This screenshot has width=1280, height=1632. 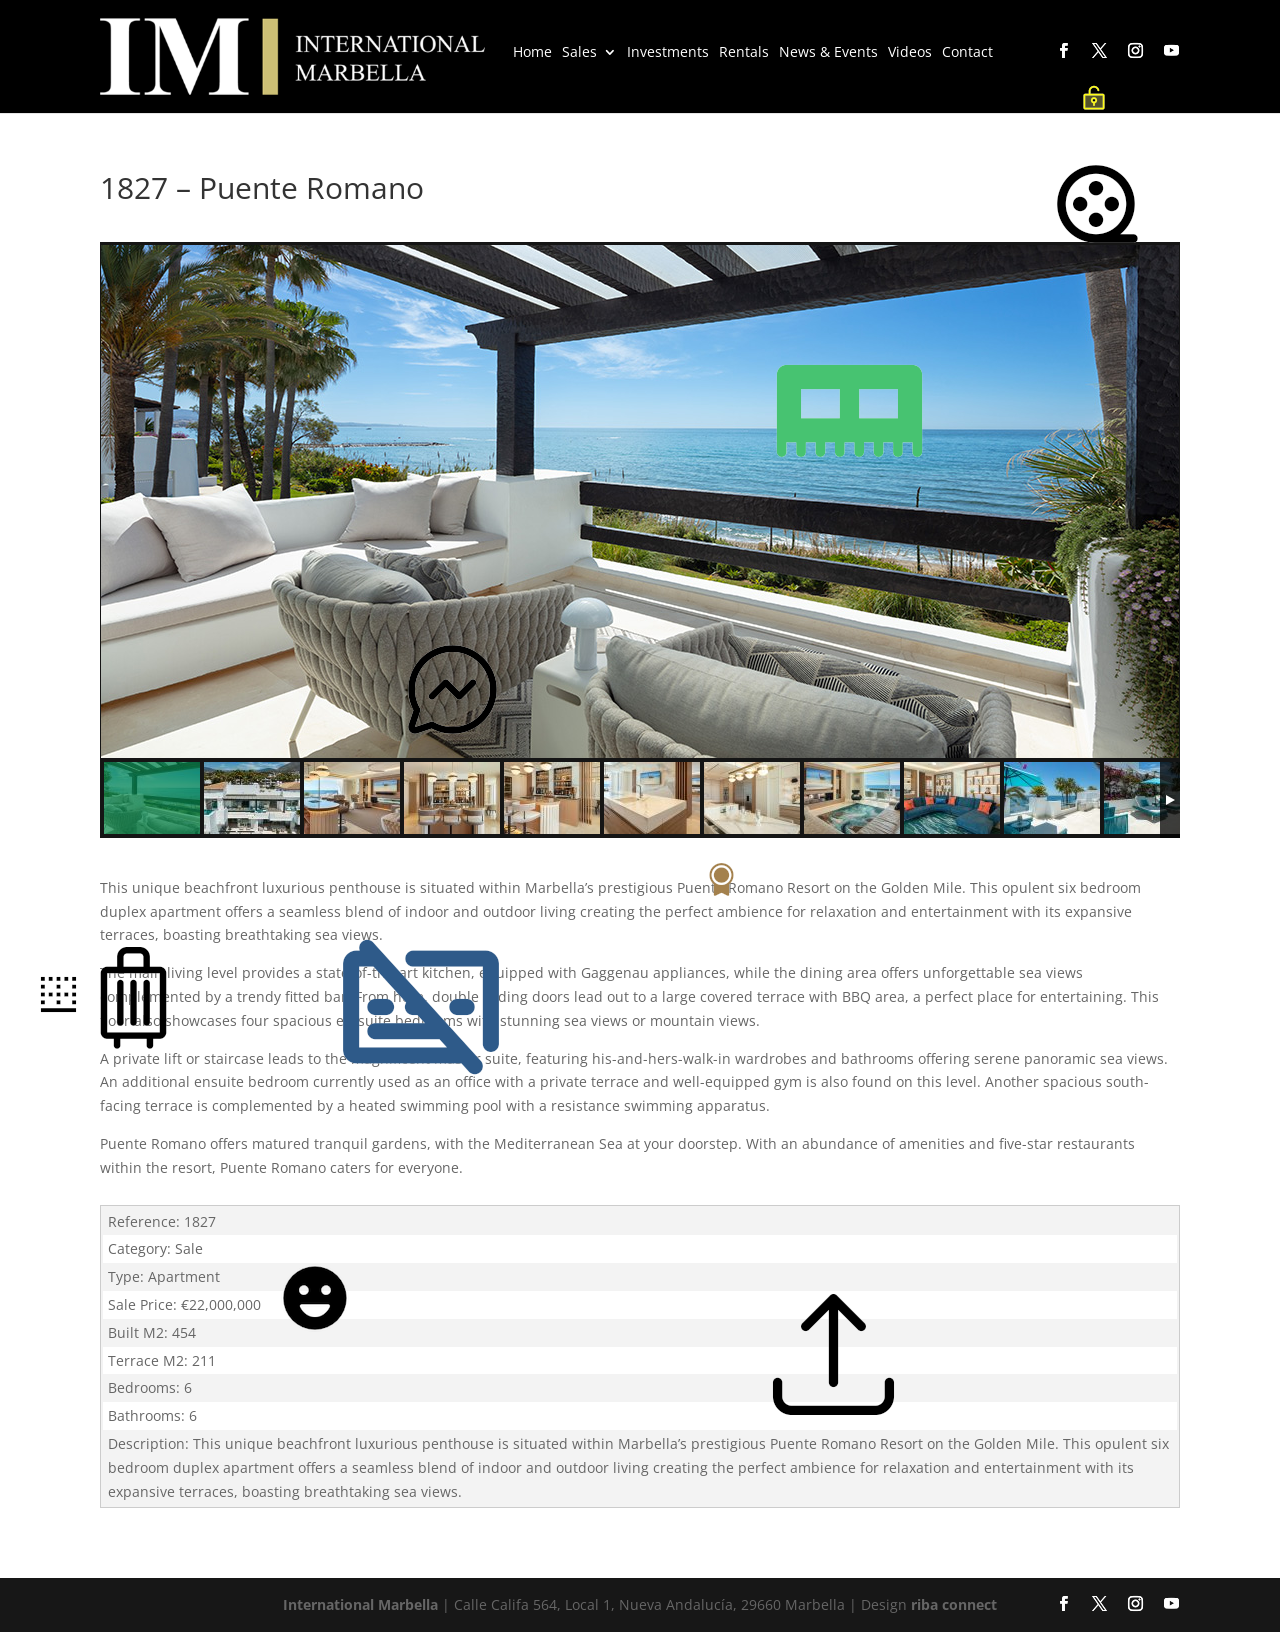 I want to click on unlock or access secured content, so click(x=1094, y=99).